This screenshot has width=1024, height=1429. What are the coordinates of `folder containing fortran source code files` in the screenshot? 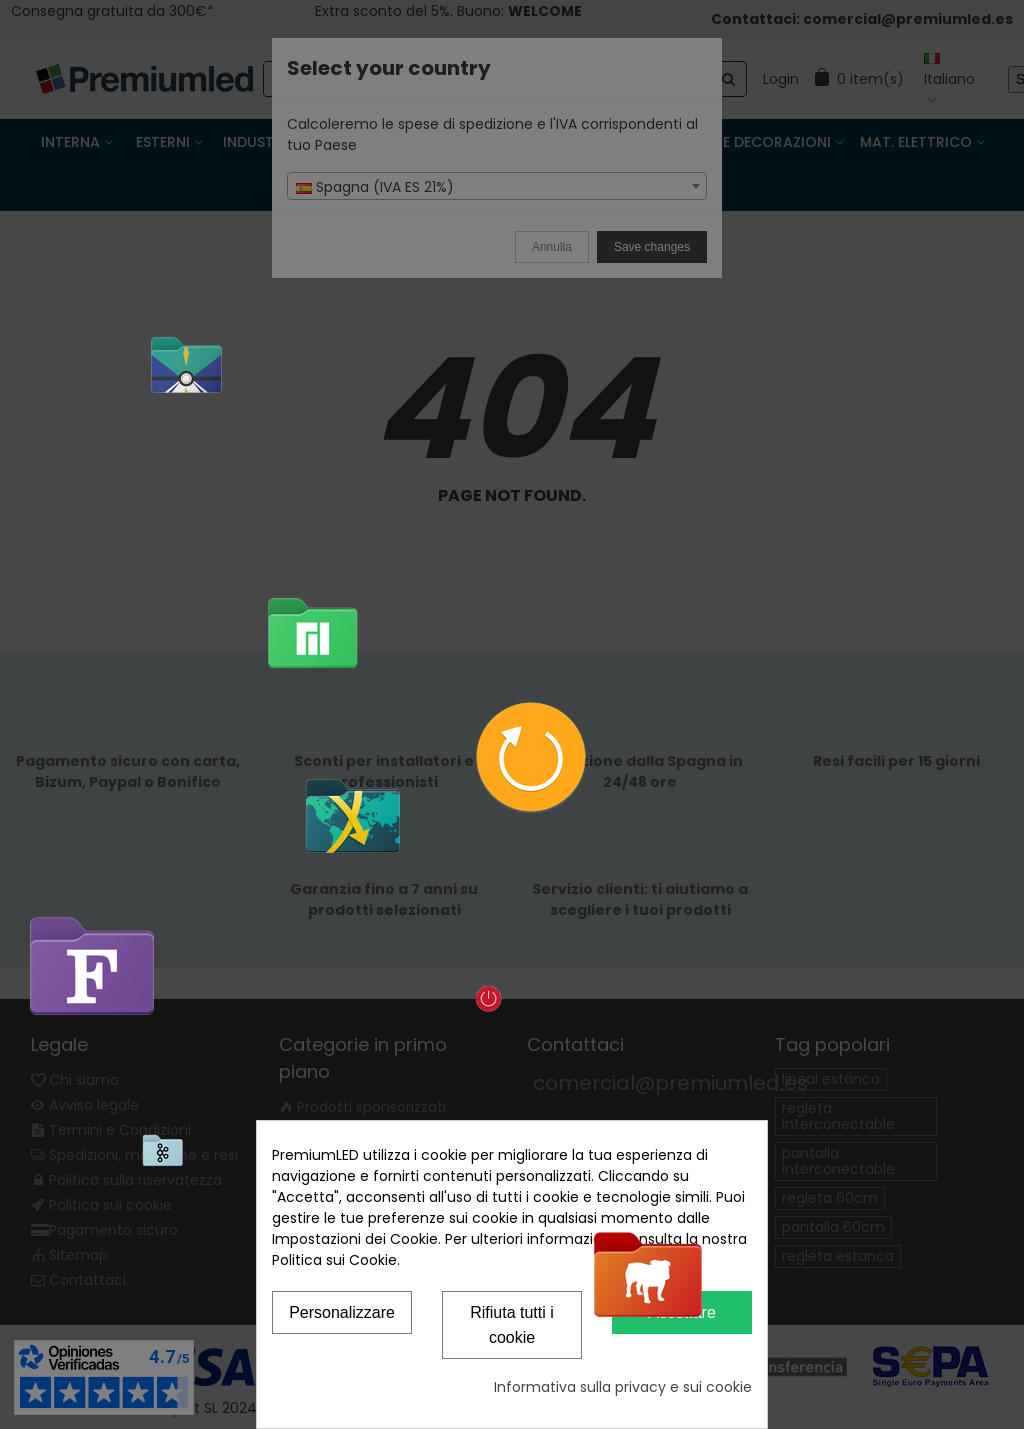 It's located at (91, 969).